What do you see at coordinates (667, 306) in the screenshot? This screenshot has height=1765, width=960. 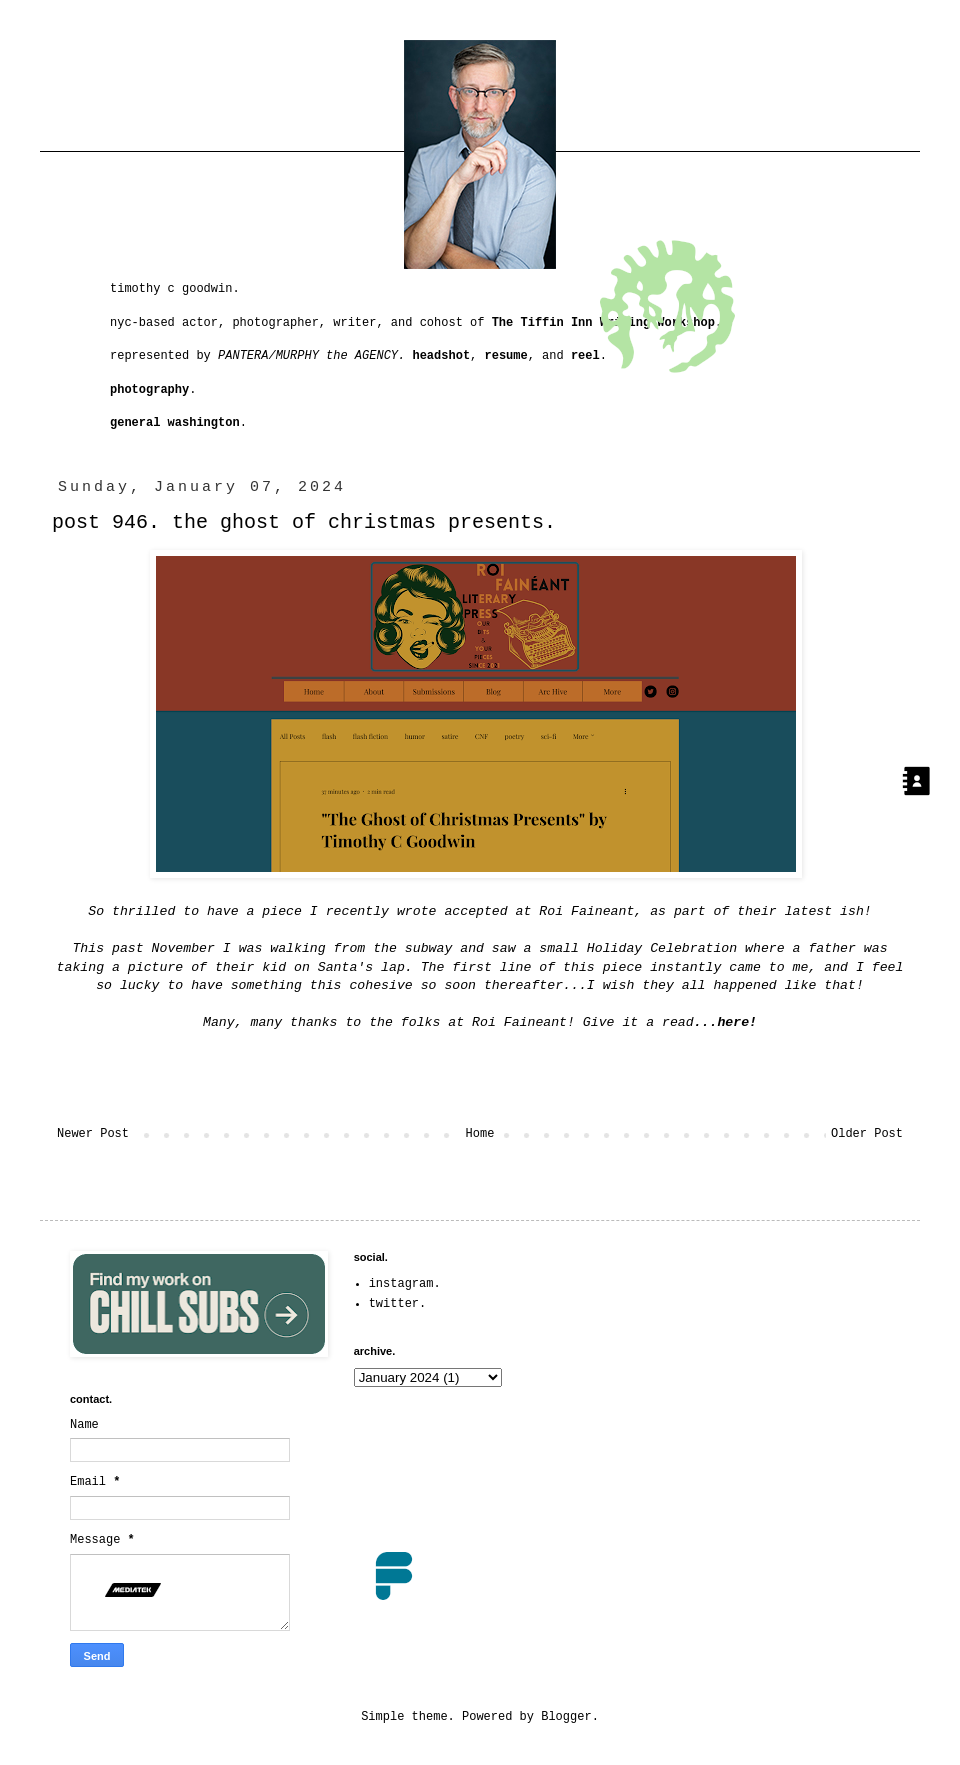 I see `paradox interactive company logo` at bounding box center [667, 306].